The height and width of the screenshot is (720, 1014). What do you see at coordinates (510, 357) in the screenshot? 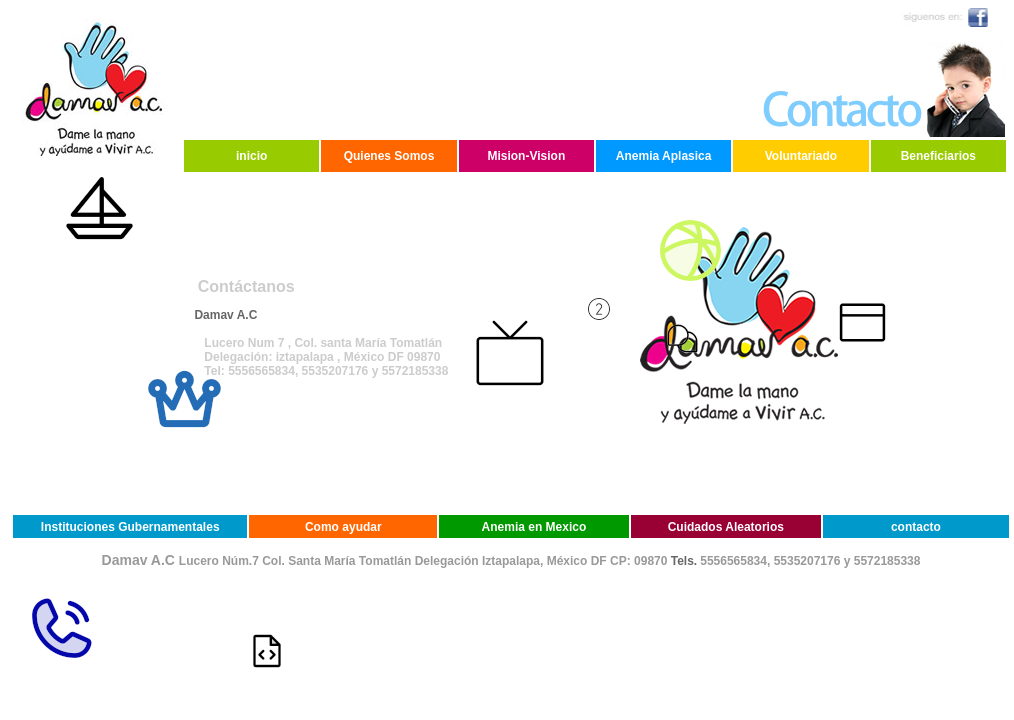
I see `access tv or video streaming content` at bounding box center [510, 357].